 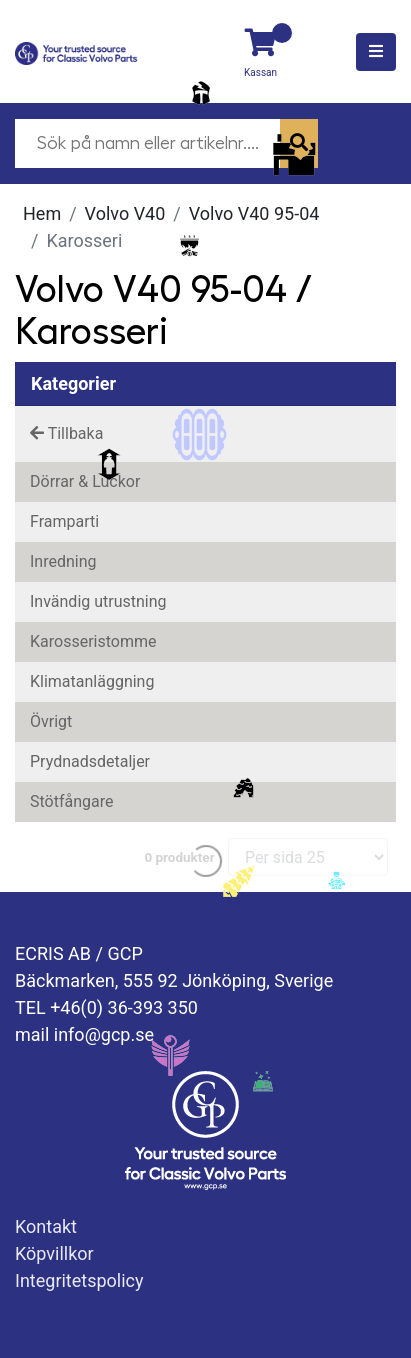 I want to click on fishing mini-game or activity, so click(x=336, y=880).